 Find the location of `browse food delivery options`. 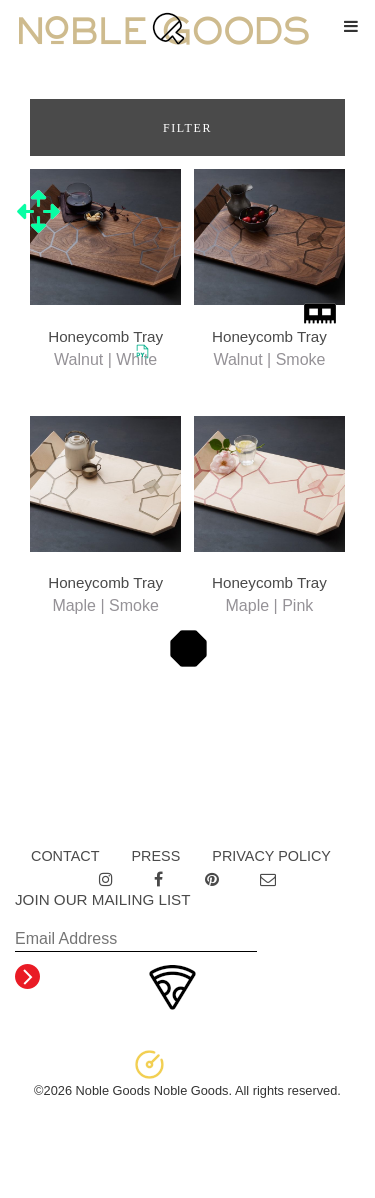

browse food delivery options is located at coordinates (172, 986).